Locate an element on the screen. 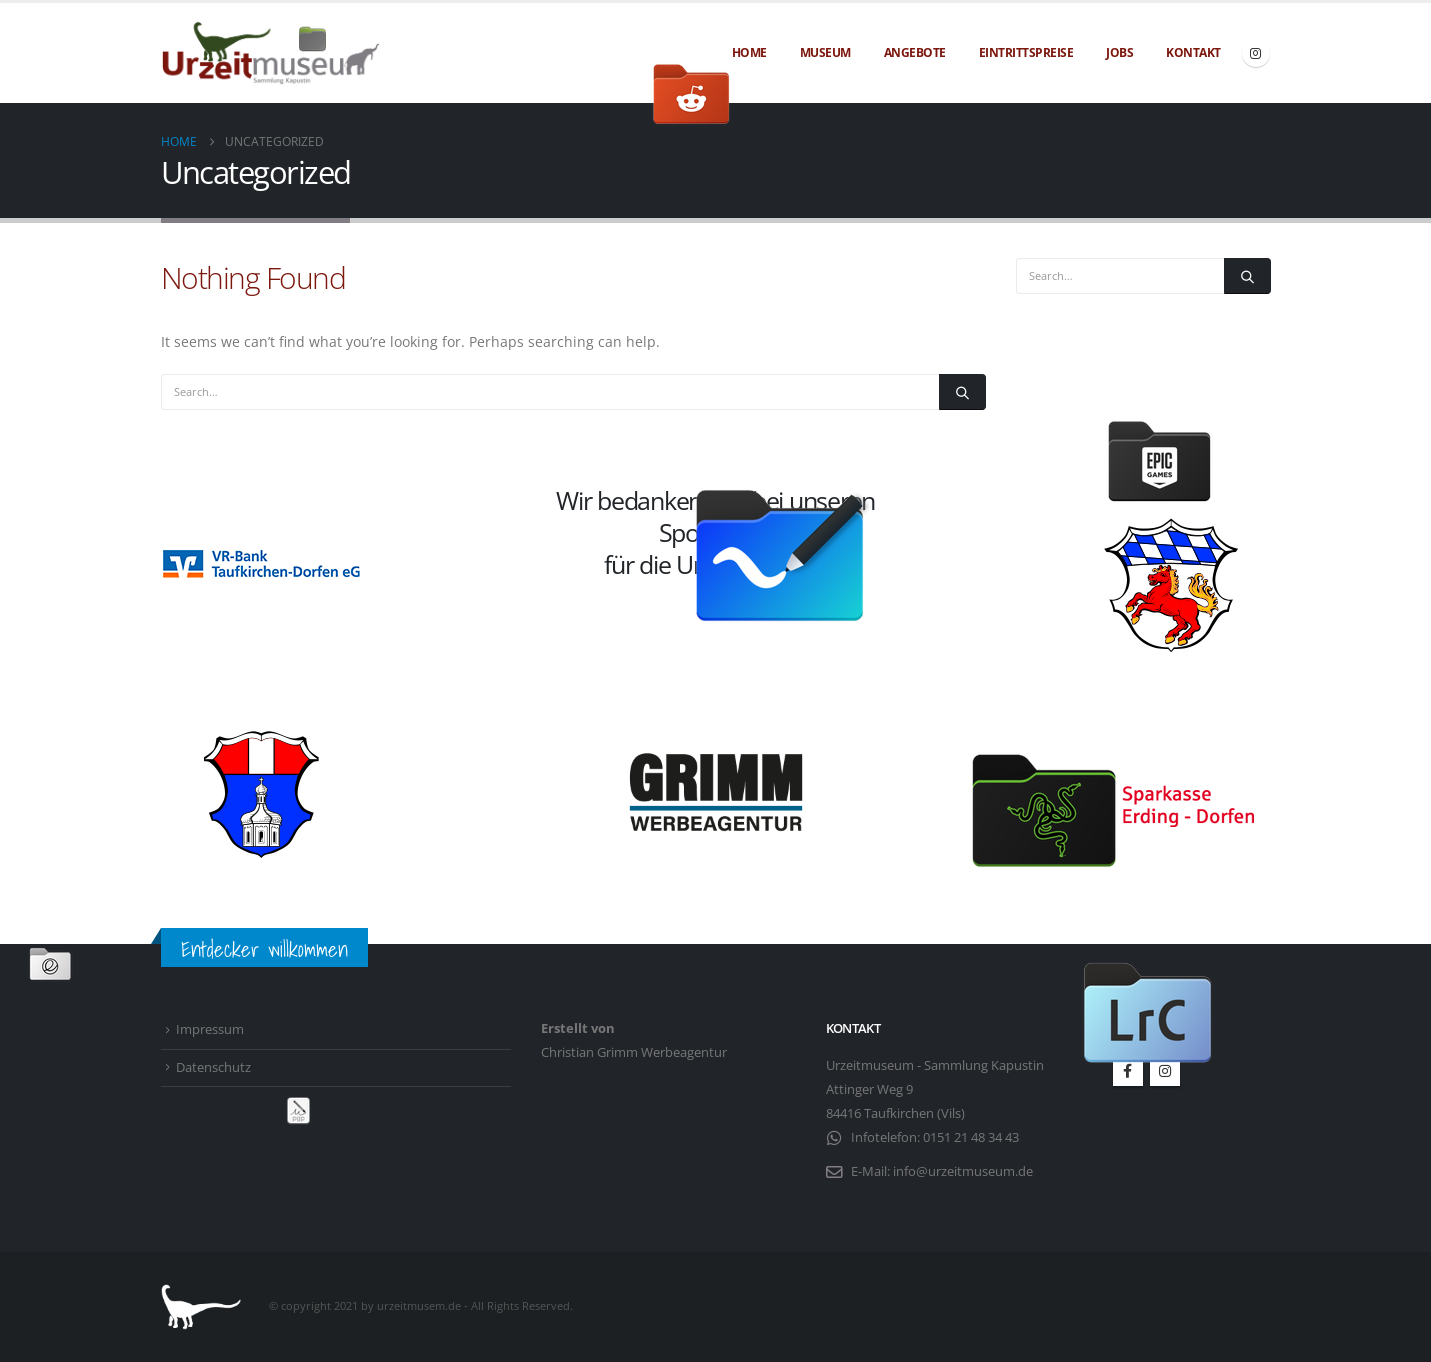 This screenshot has width=1431, height=1362. open epic games store folder is located at coordinates (1159, 464).